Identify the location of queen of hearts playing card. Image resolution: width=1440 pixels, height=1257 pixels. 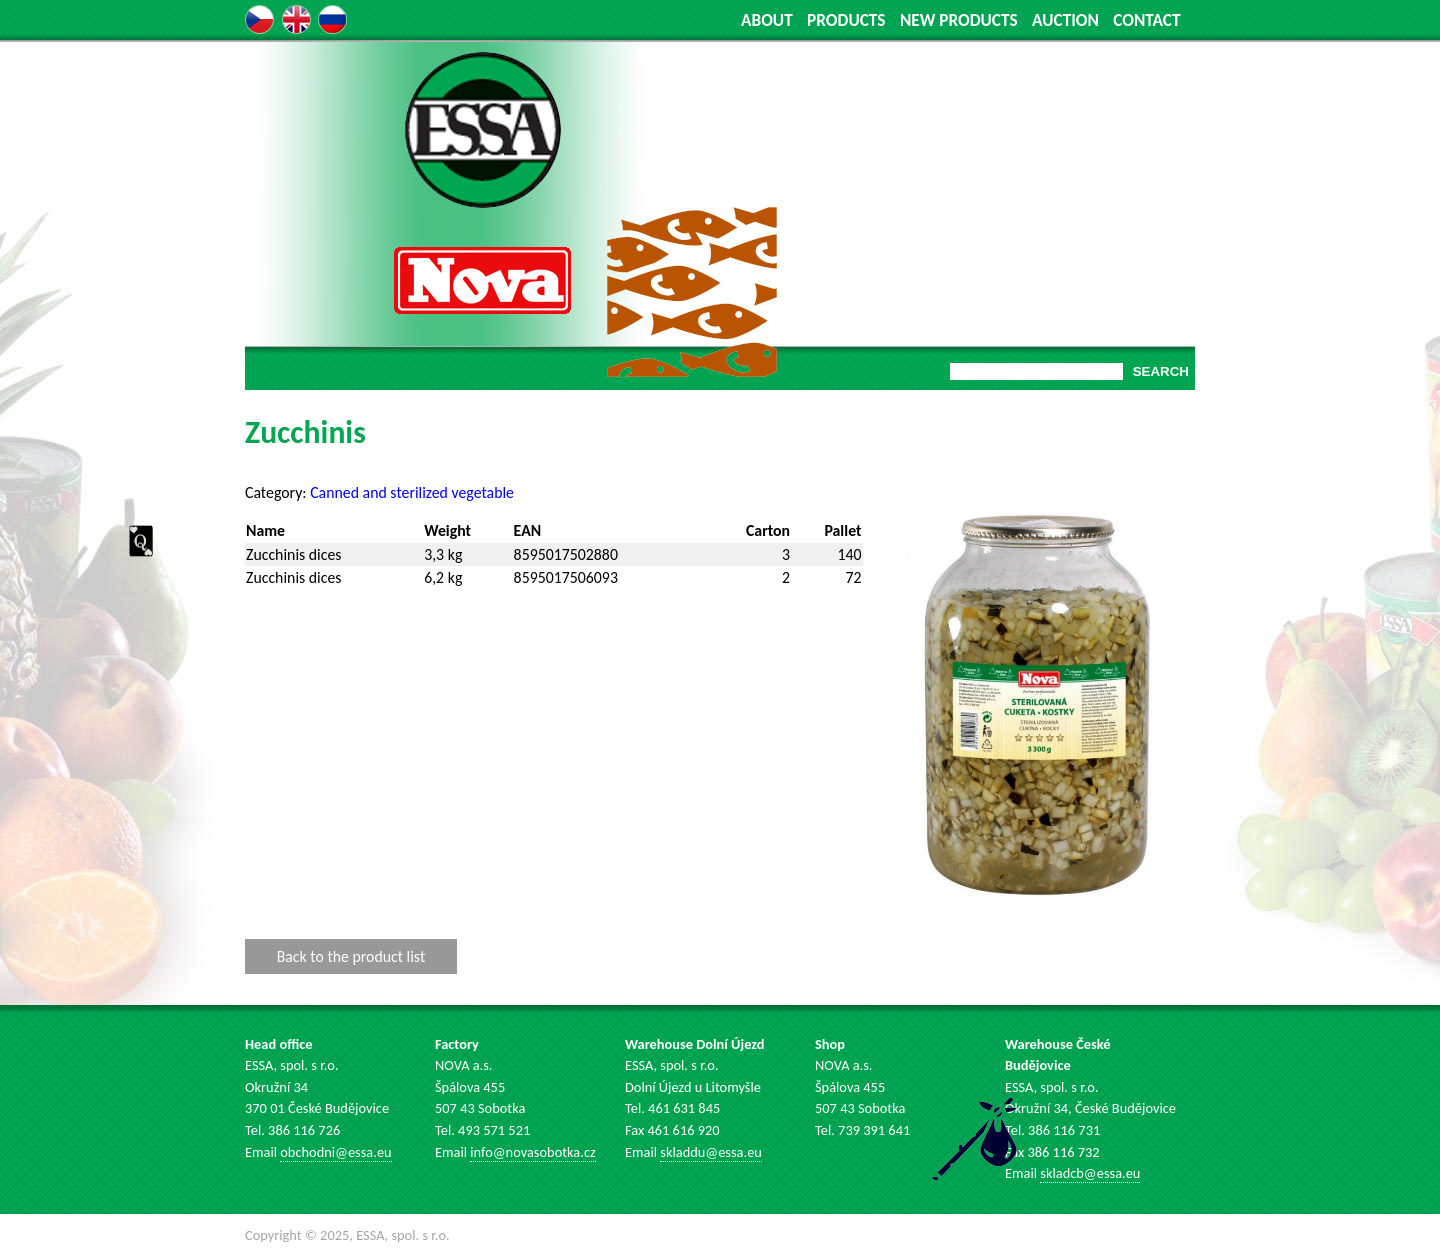
(141, 541).